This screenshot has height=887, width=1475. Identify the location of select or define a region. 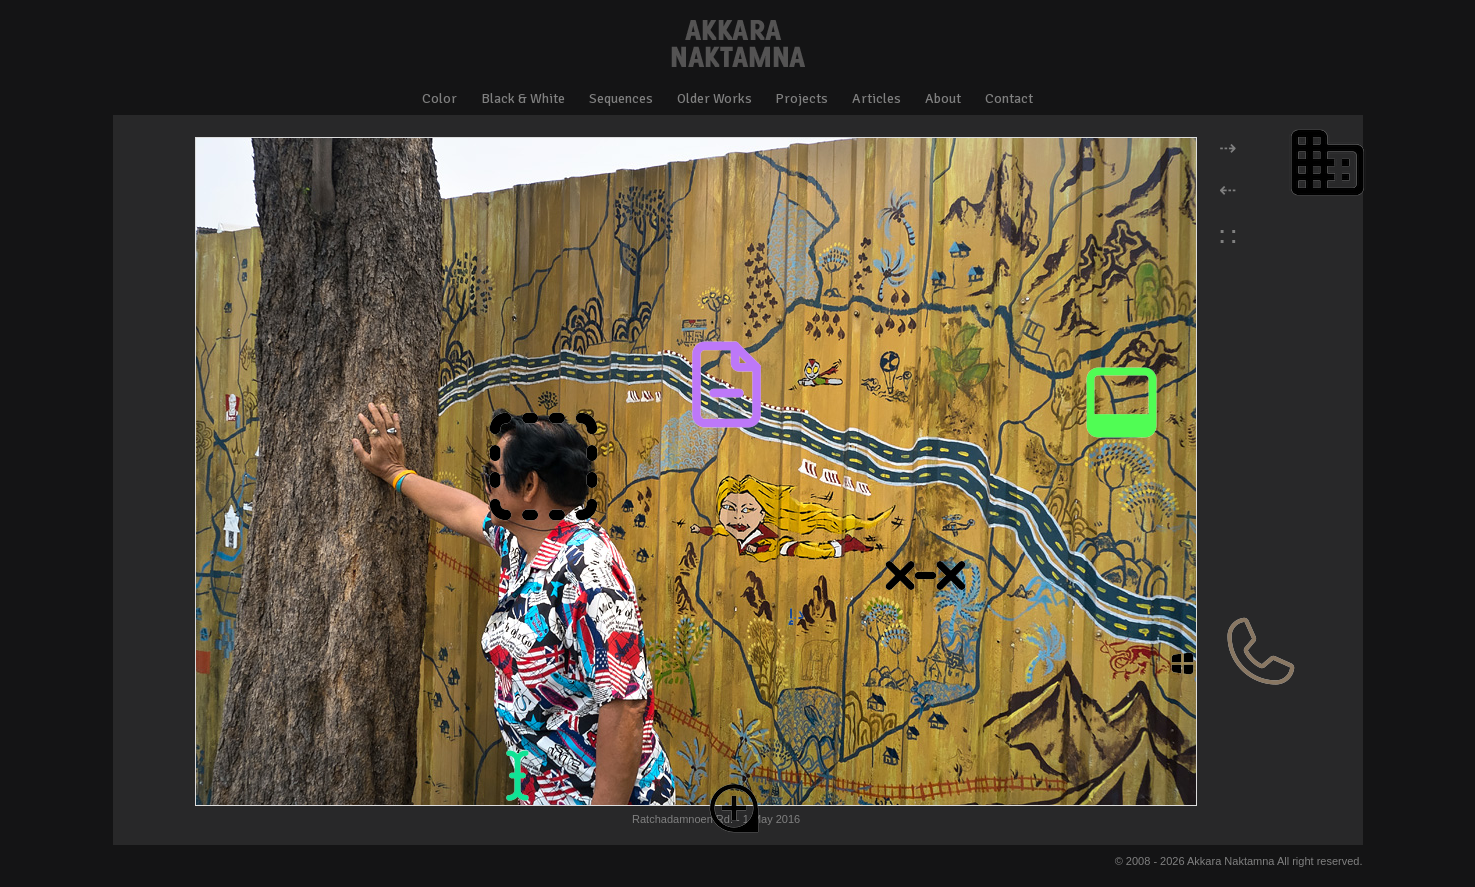
(543, 466).